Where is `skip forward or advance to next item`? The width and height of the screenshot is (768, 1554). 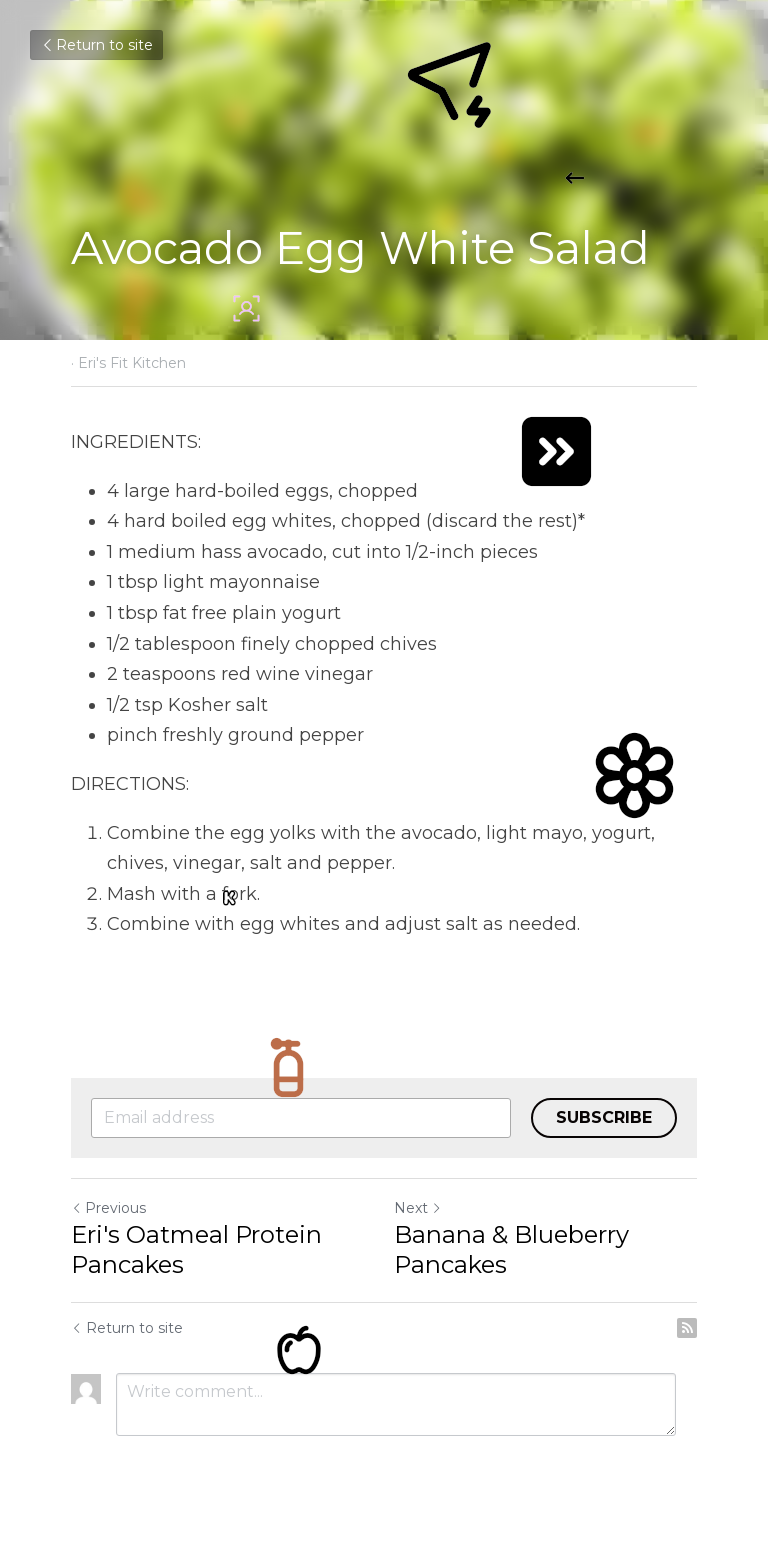 skip forward or advance to next item is located at coordinates (556, 451).